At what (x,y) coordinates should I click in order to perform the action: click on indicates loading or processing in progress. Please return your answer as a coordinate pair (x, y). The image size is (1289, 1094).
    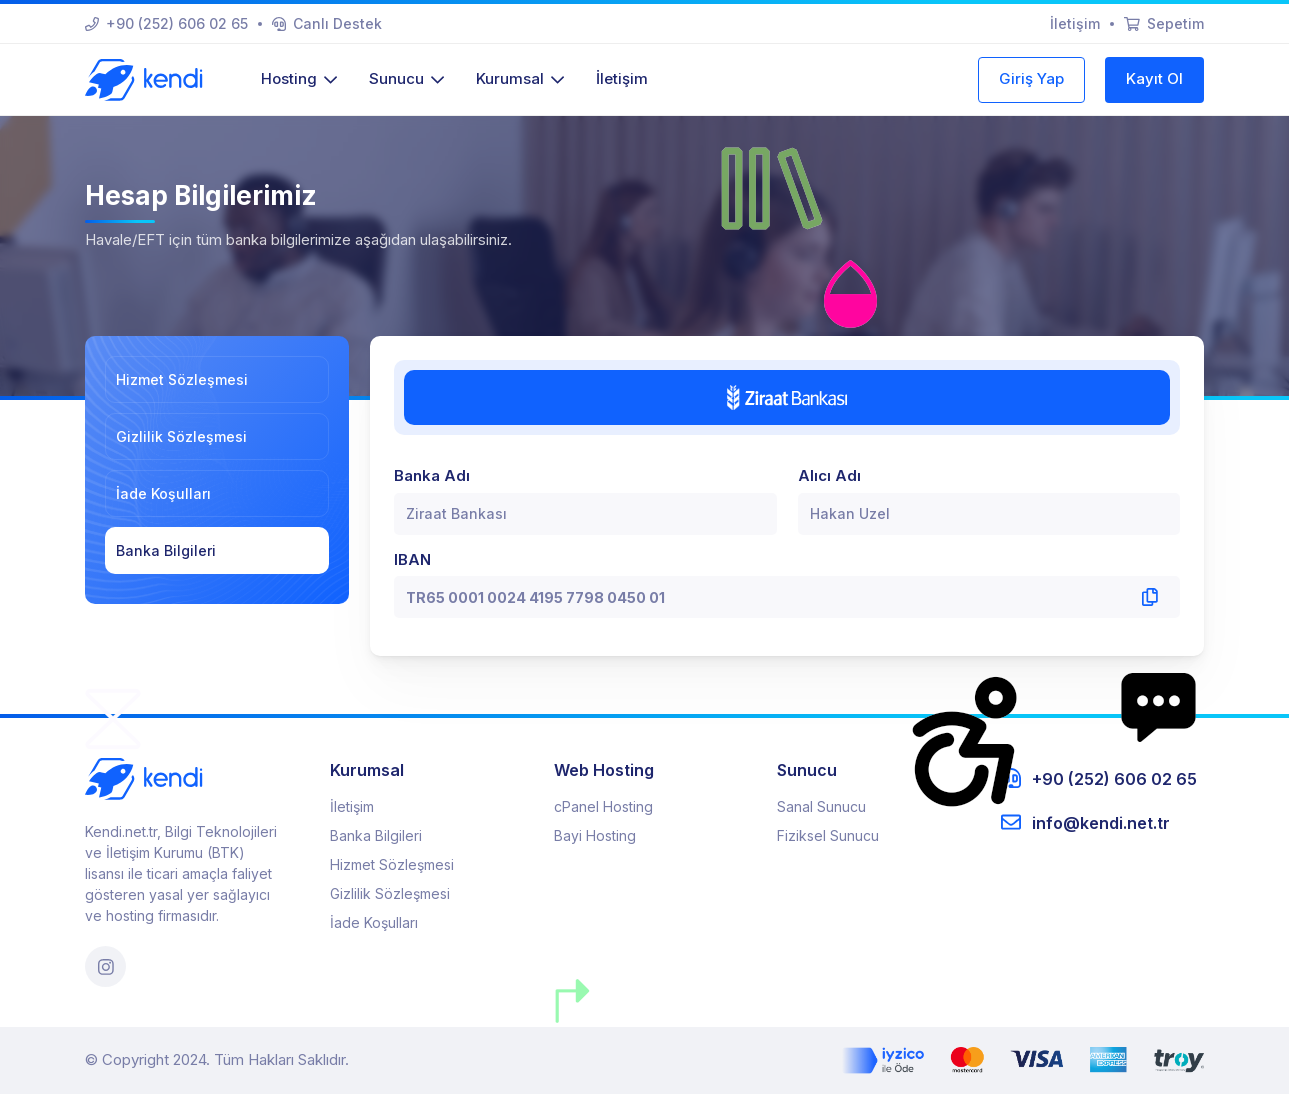
    Looking at the image, I should click on (113, 719).